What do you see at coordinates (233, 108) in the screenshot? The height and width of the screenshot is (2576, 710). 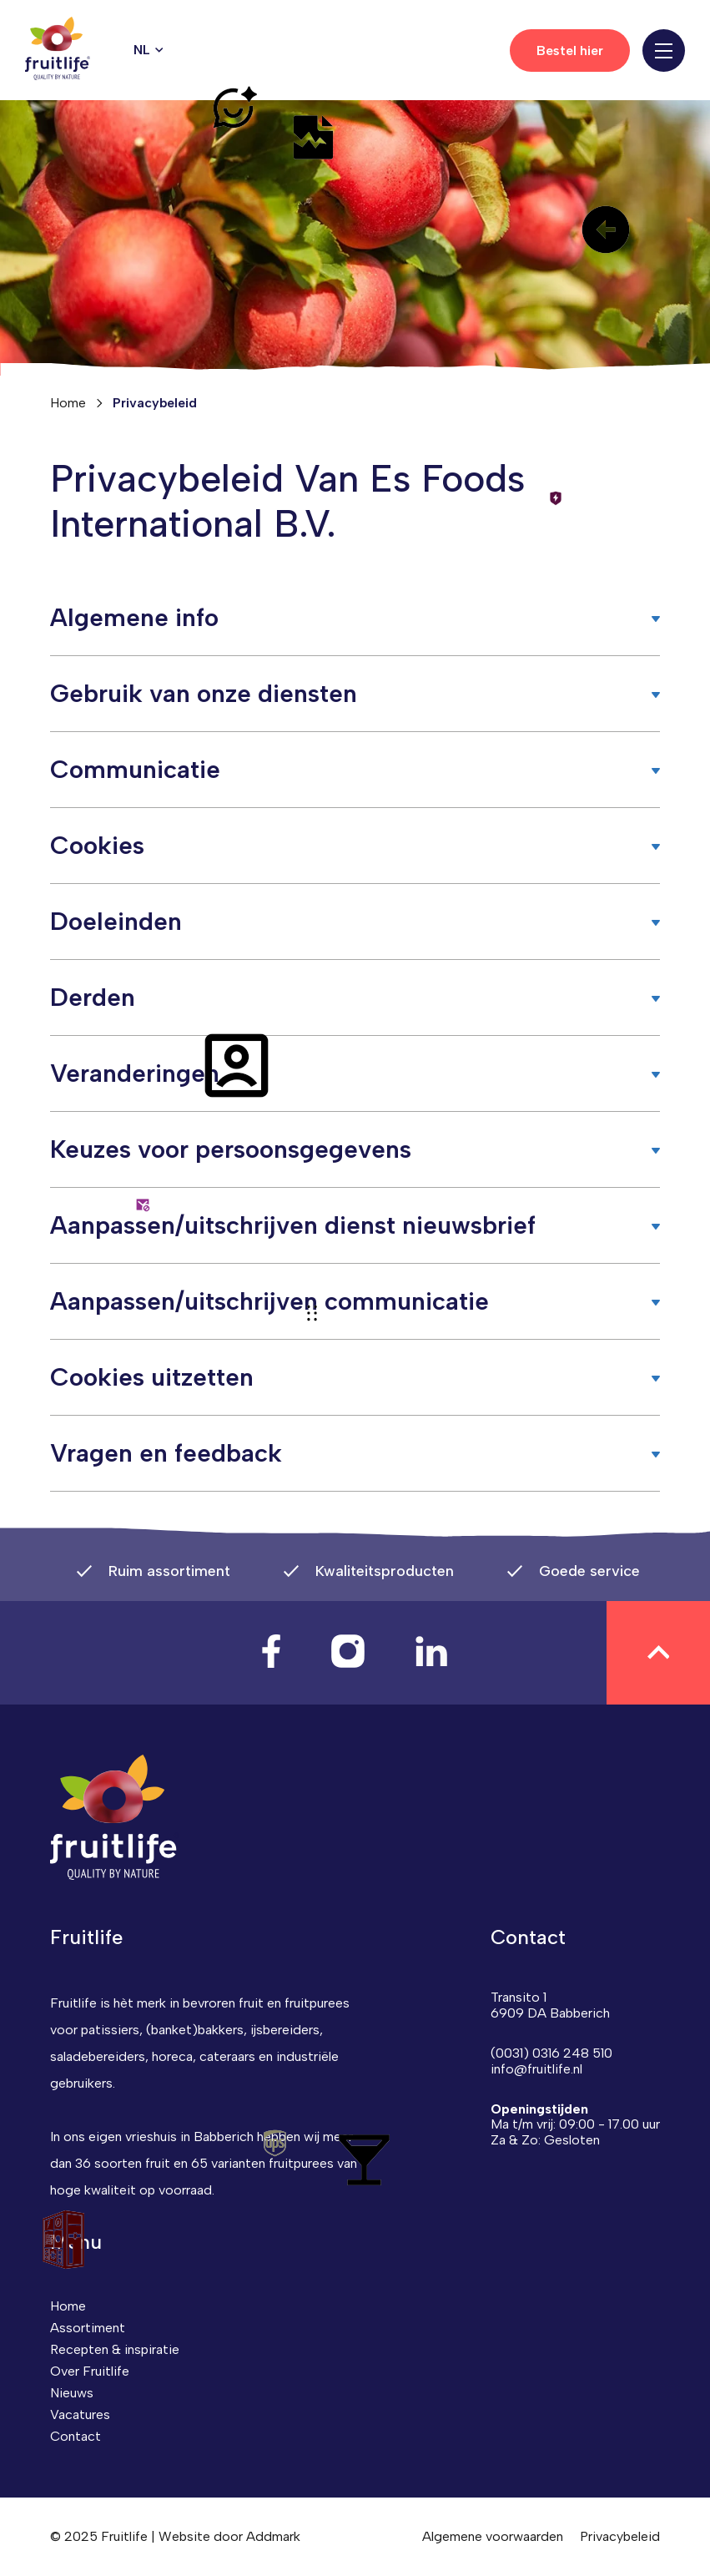 I see `start a conversation with AI assistant` at bounding box center [233, 108].